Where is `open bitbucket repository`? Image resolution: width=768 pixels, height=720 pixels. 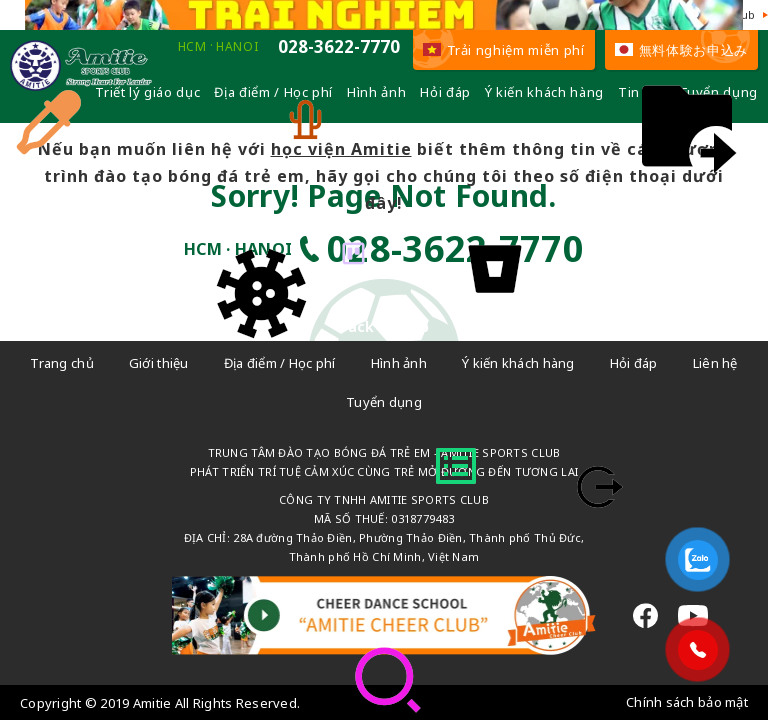
open bitbucket repository is located at coordinates (495, 269).